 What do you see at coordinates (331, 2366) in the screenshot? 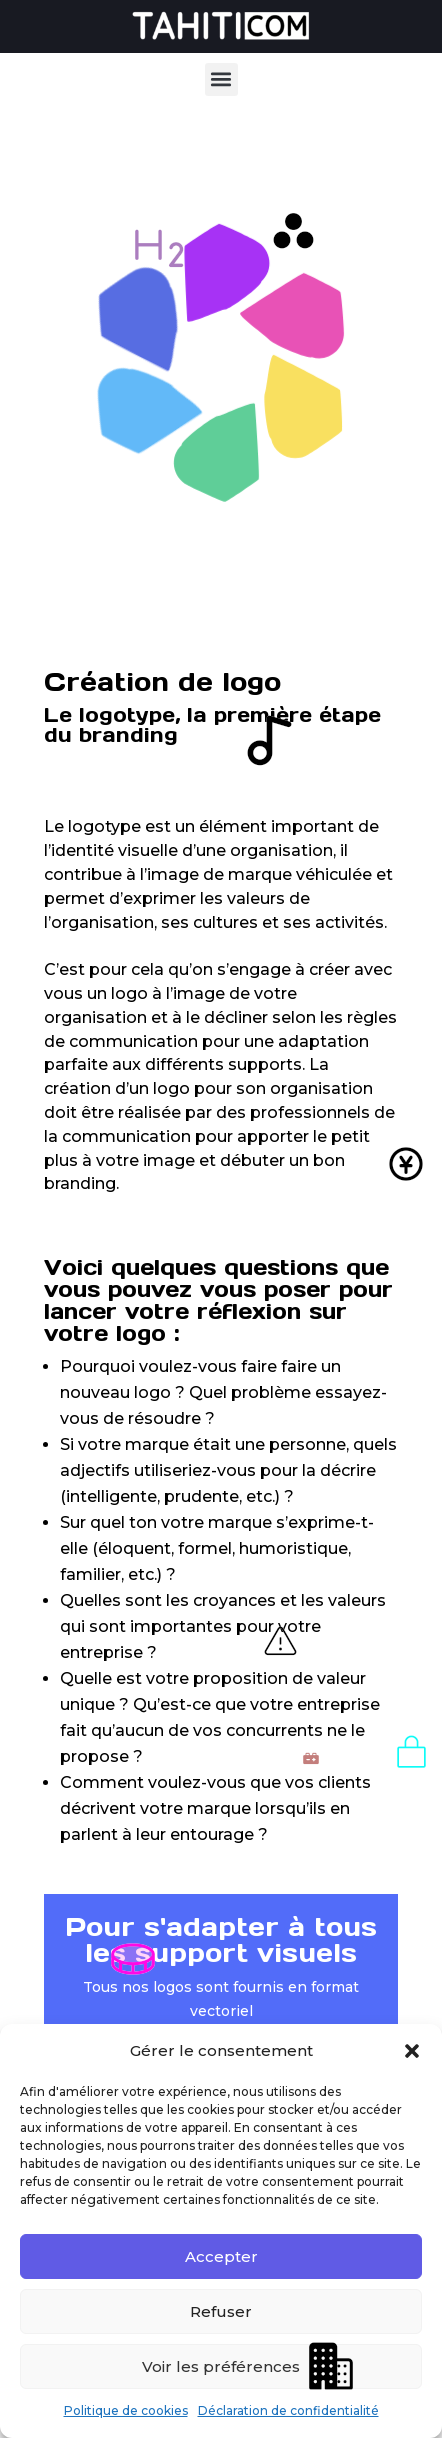
I see `view business or company information` at bounding box center [331, 2366].